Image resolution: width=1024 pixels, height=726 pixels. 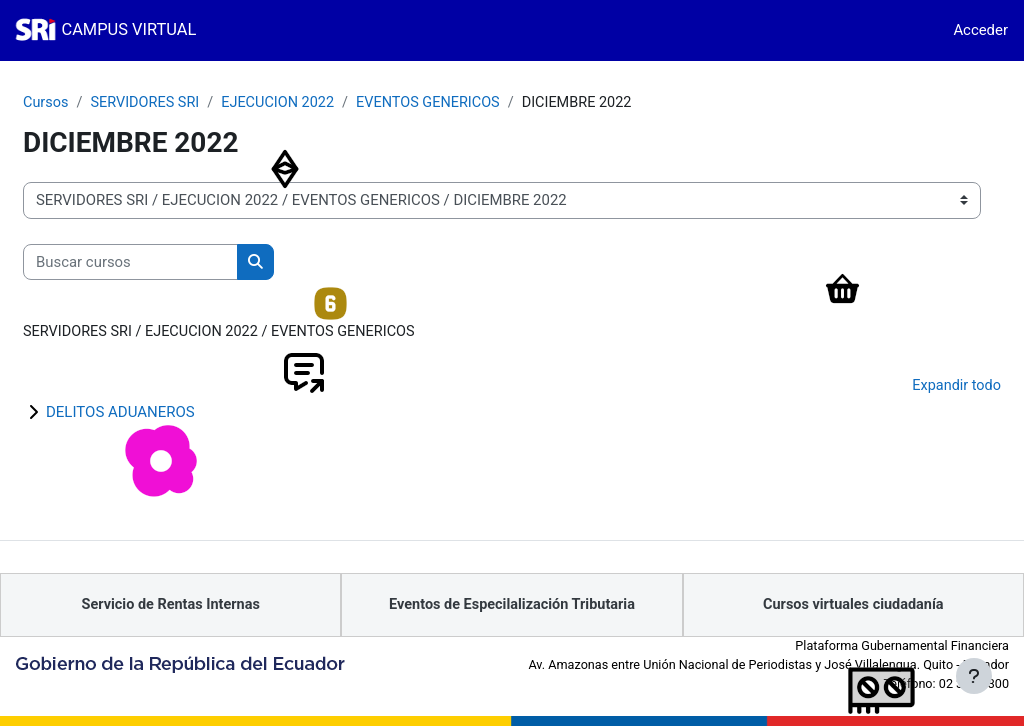 I want to click on view your shopping basket, so click(x=842, y=289).